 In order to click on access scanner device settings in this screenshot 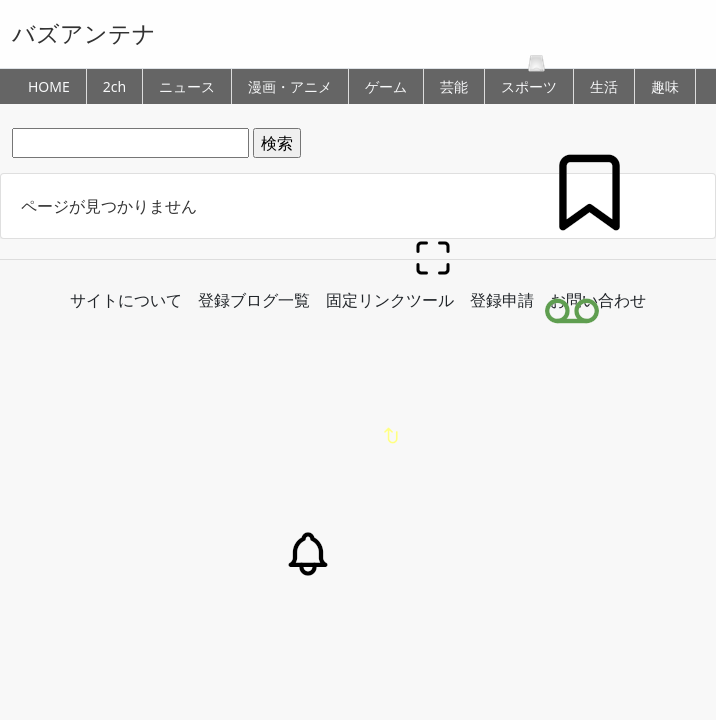, I will do `click(536, 63)`.